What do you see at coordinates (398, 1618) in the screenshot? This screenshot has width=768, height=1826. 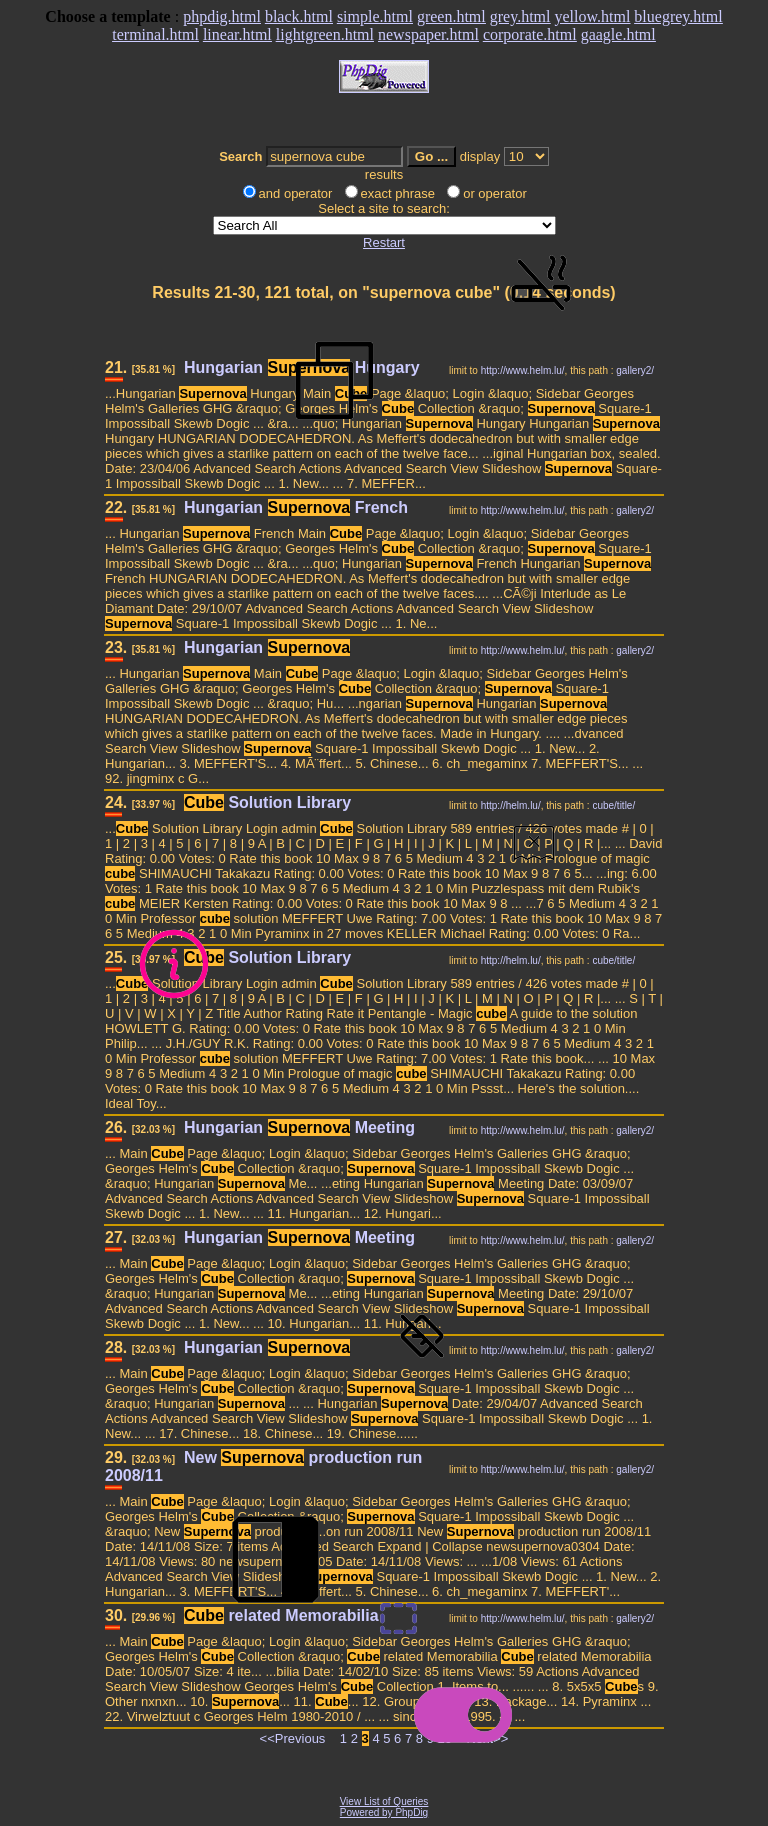 I see `select or define a region` at bounding box center [398, 1618].